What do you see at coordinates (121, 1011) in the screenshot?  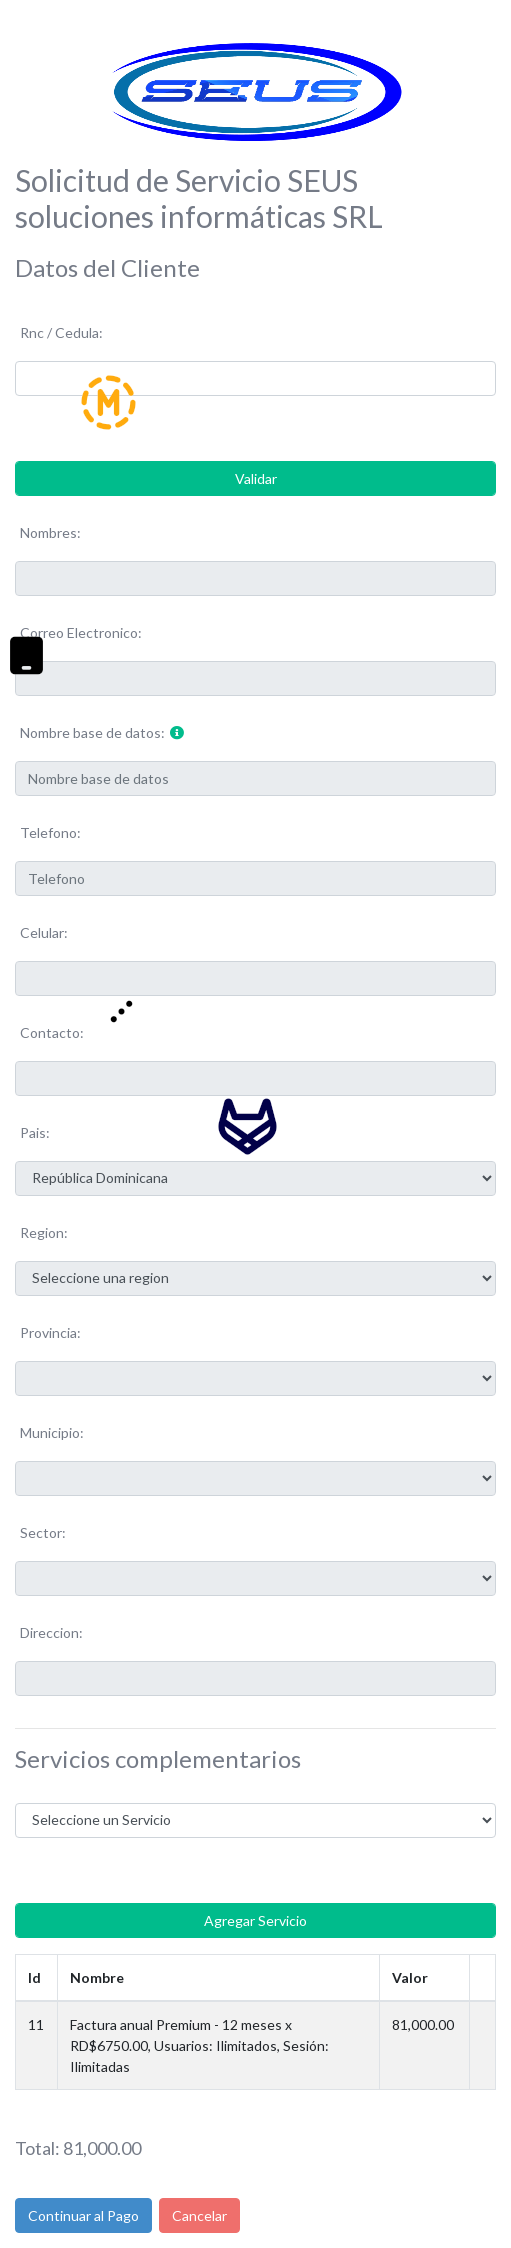 I see `more options menu (diagonal variant)` at bounding box center [121, 1011].